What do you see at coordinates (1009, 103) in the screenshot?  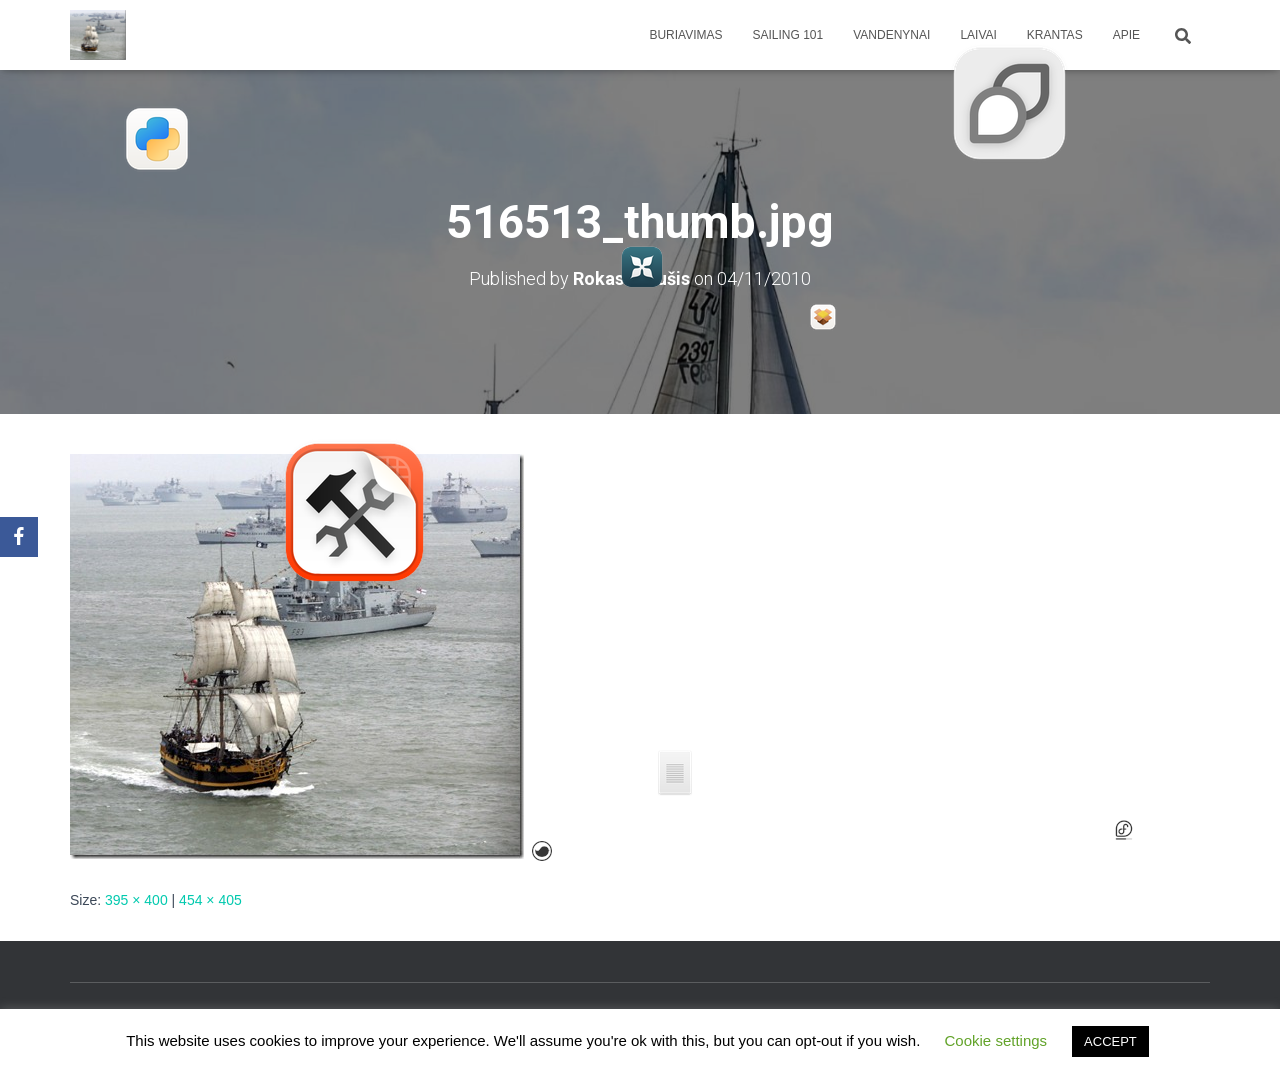 I see `launch the korora linux distribution app` at bounding box center [1009, 103].